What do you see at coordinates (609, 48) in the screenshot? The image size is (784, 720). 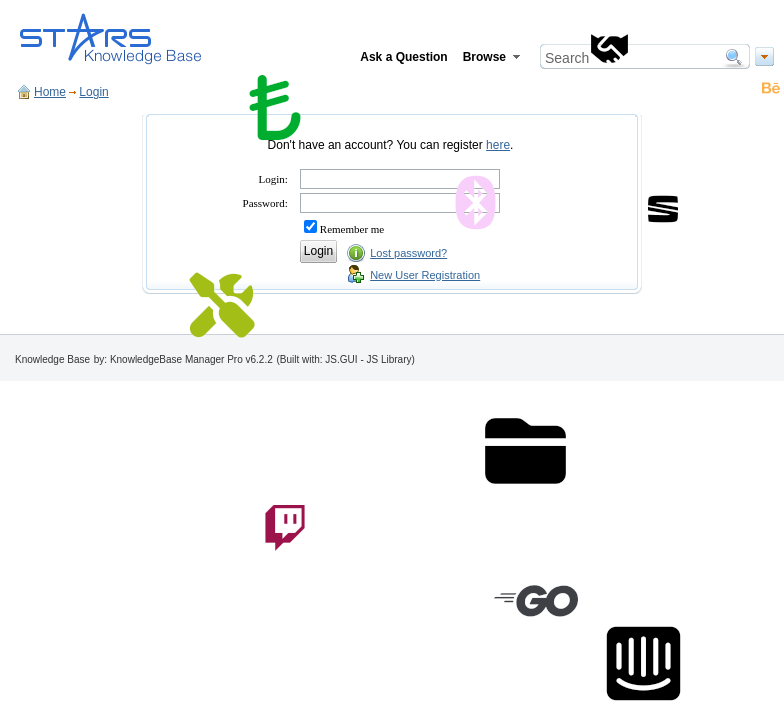 I see `indicates a partnership or collaboration` at bounding box center [609, 48].